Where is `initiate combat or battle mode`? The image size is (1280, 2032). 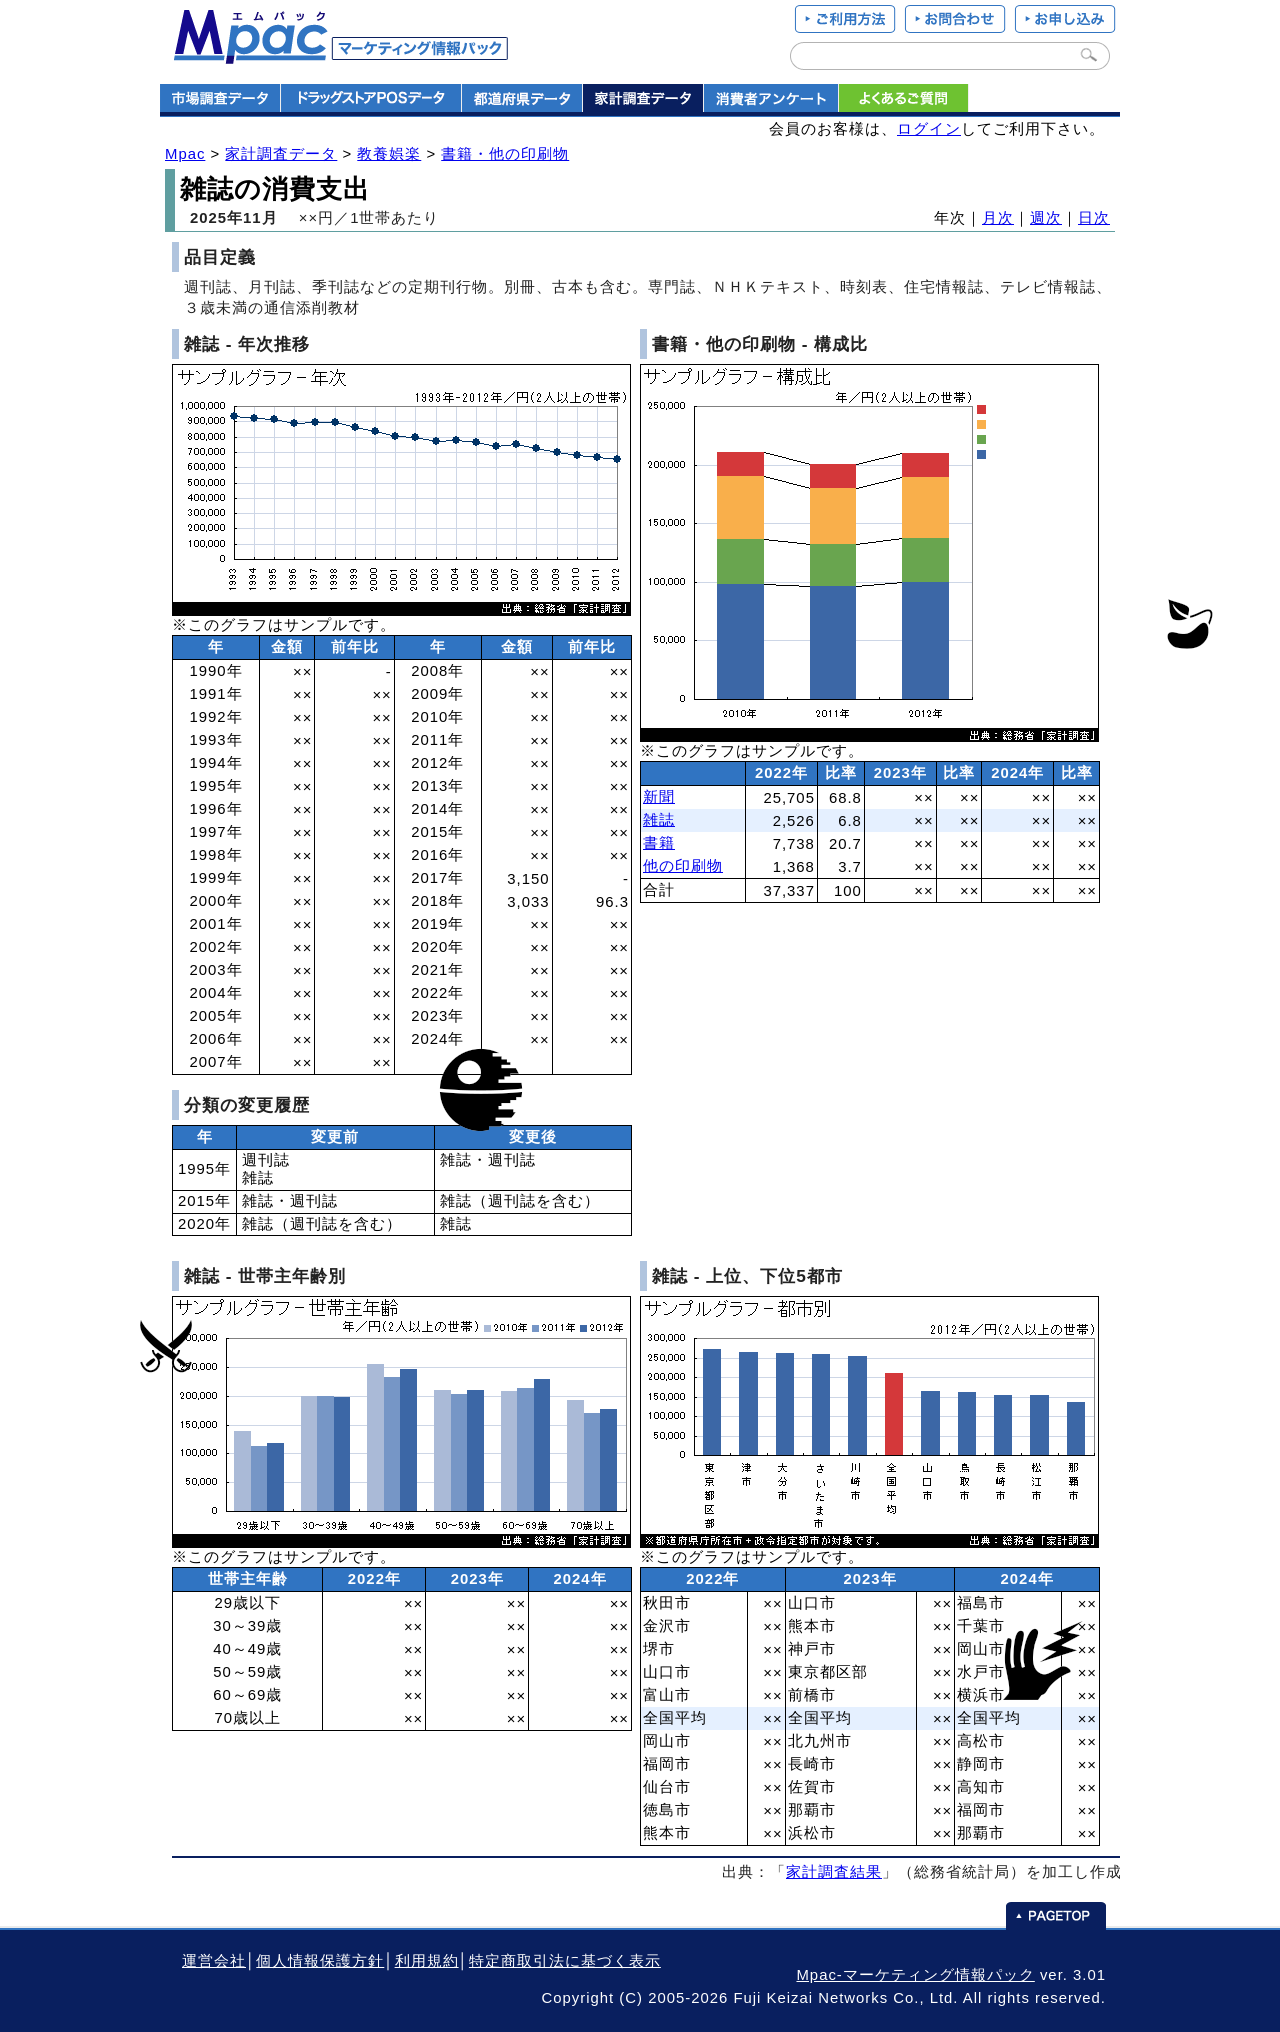 initiate combat or battle mode is located at coordinates (166, 1346).